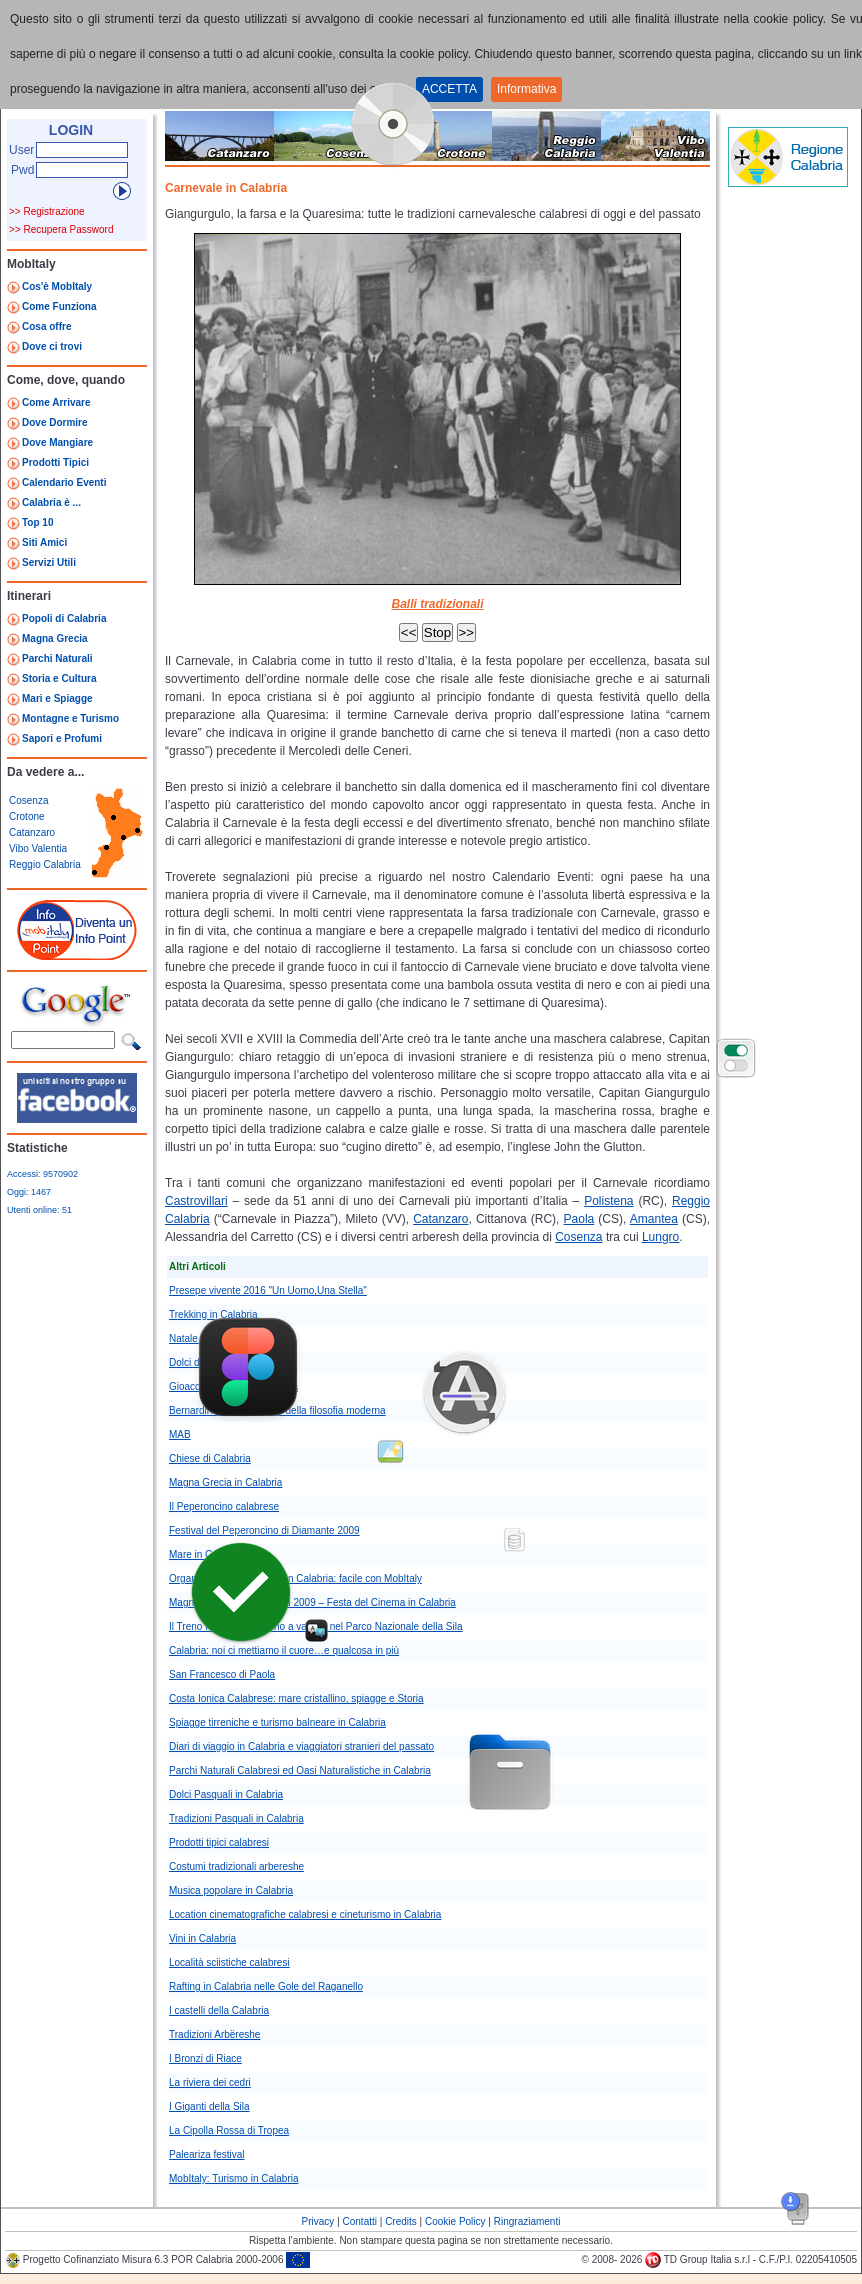  What do you see at coordinates (390, 1451) in the screenshot?
I see `open the photos app` at bounding box center [390, 1451].